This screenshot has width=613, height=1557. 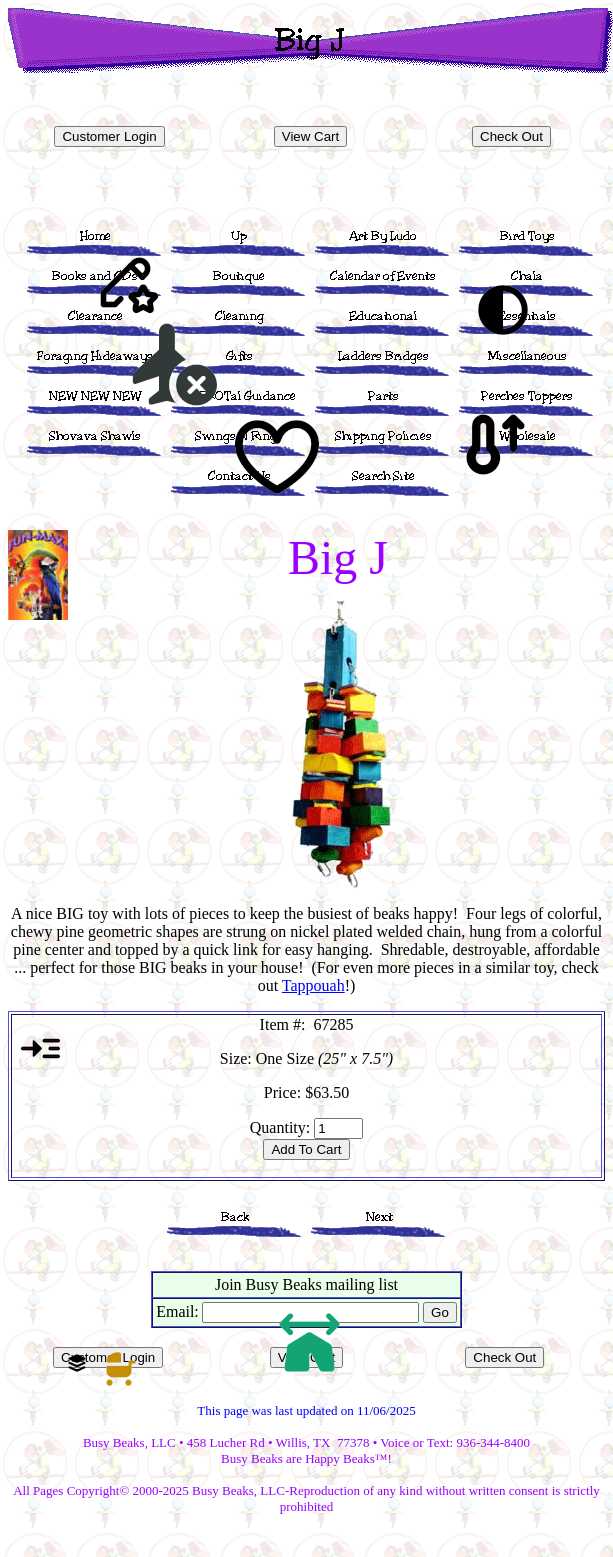 What do you see at coordinates (126, 281) in the screenshot?
I see `rate or review your edits` at bounding box center [126, 281].